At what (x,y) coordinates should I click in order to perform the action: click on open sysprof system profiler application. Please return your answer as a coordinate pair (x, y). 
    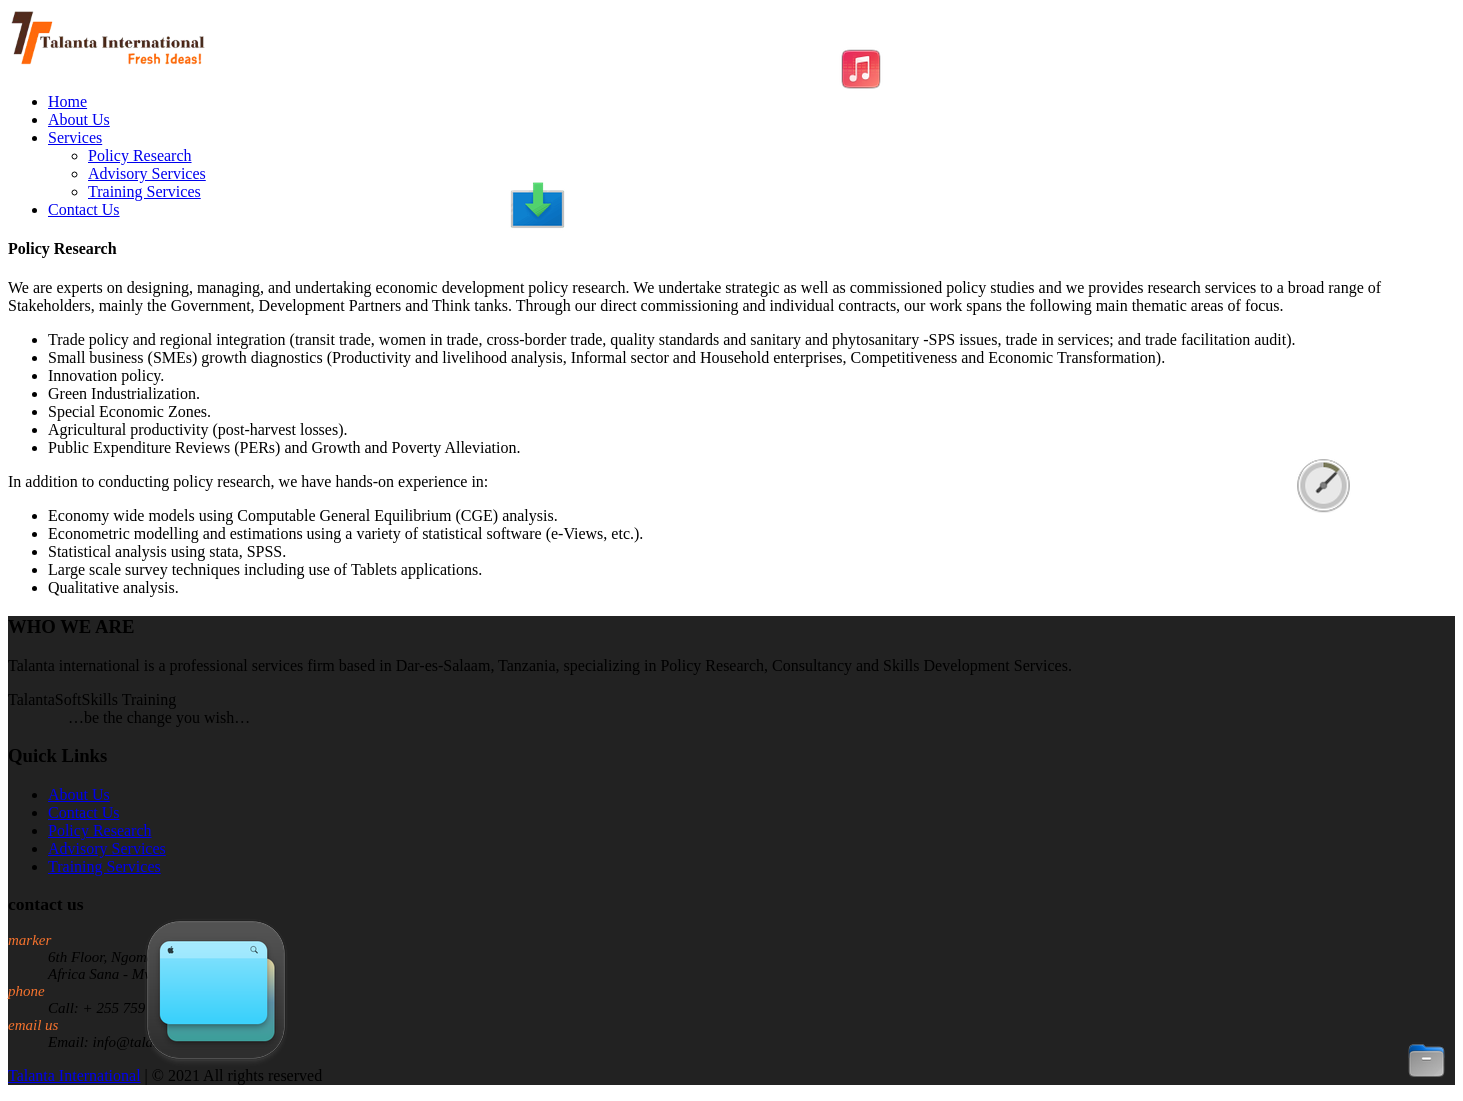
    Looking at the image, I should click on (1323, 485).